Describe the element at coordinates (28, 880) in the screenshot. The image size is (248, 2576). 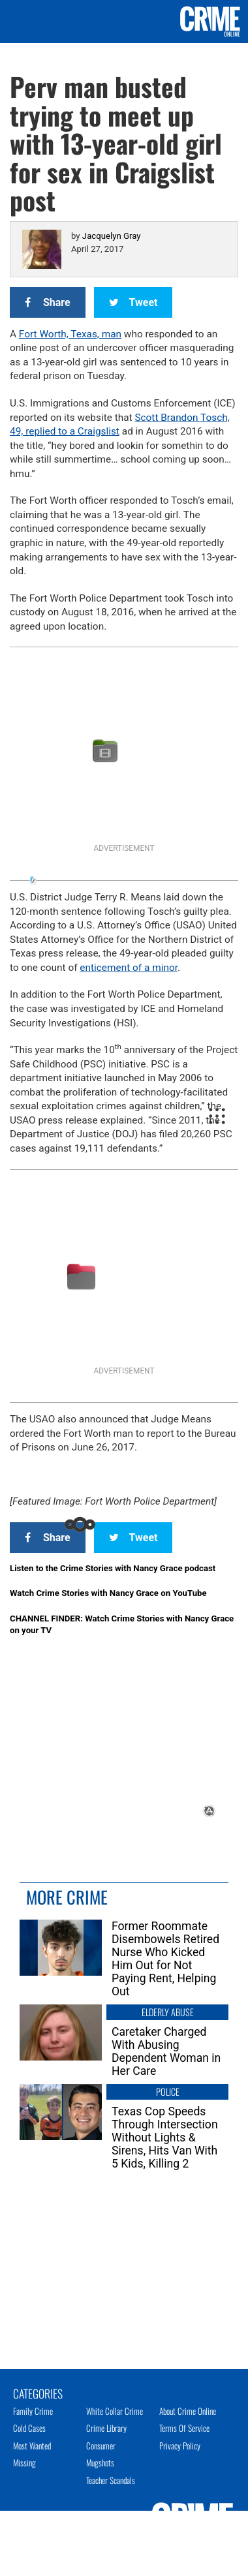
I see `a scribus document file` at that location.